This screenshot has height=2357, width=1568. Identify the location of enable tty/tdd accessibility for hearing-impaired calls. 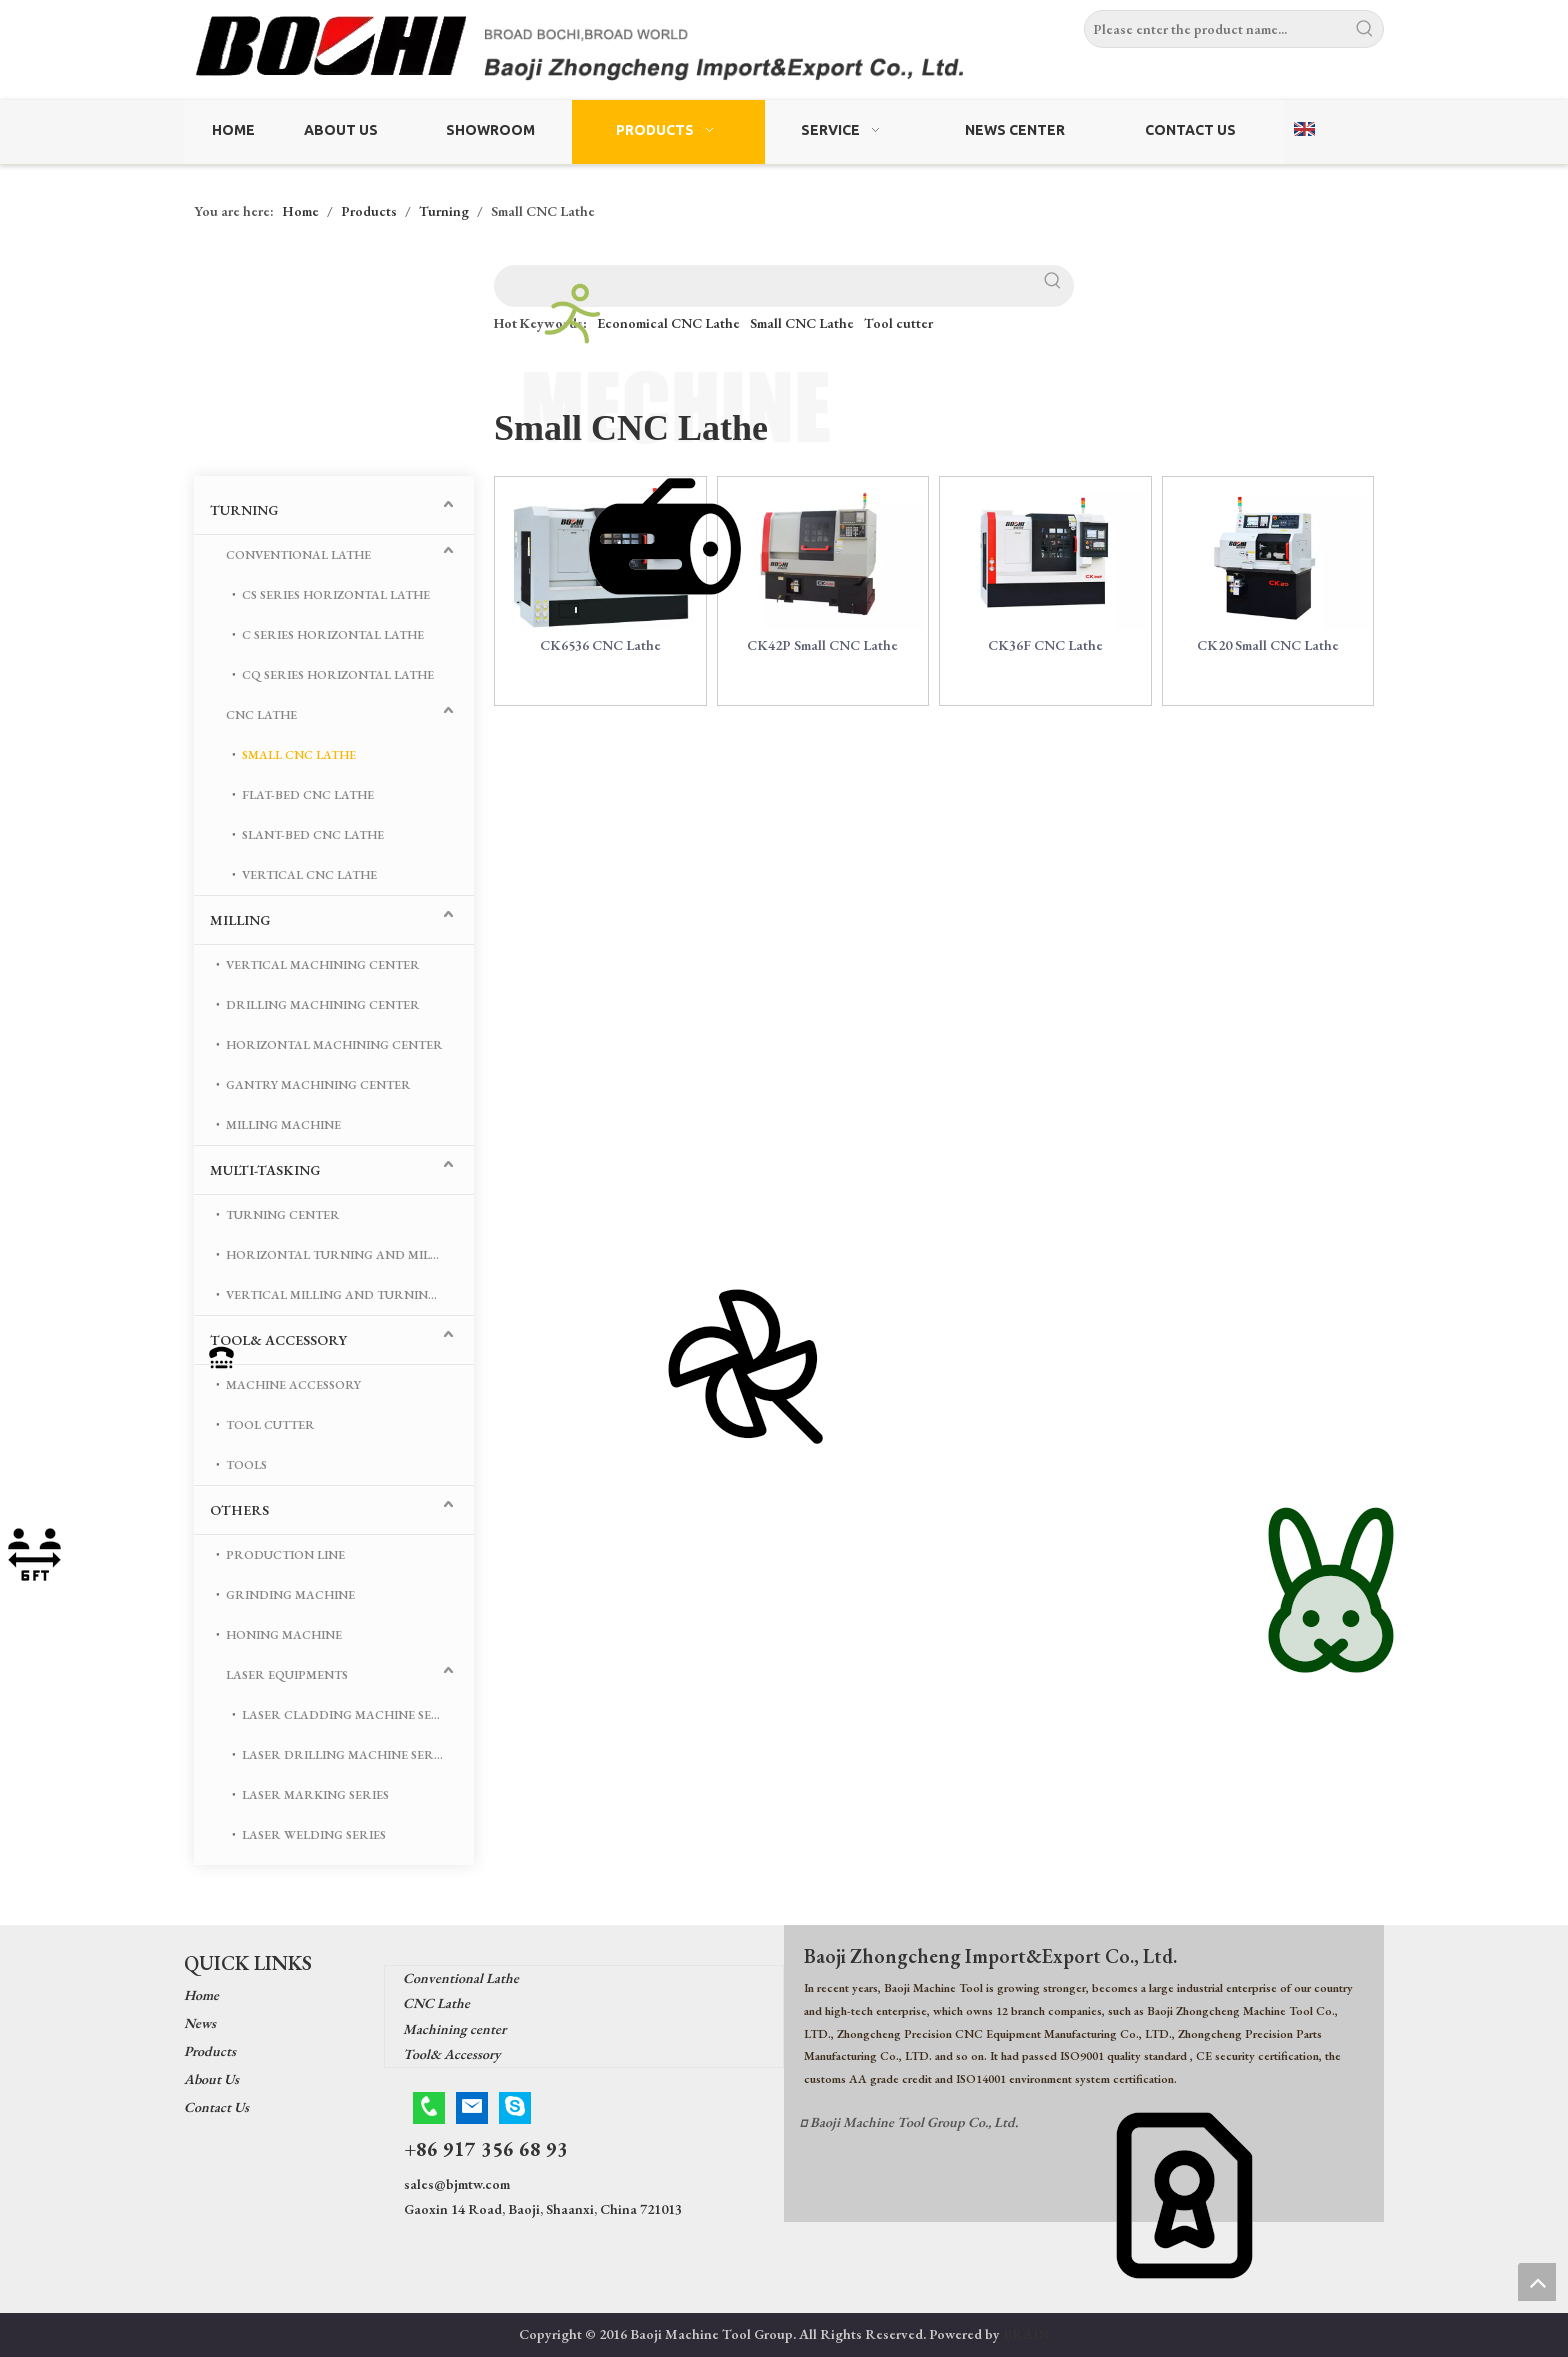
(221, 1357).